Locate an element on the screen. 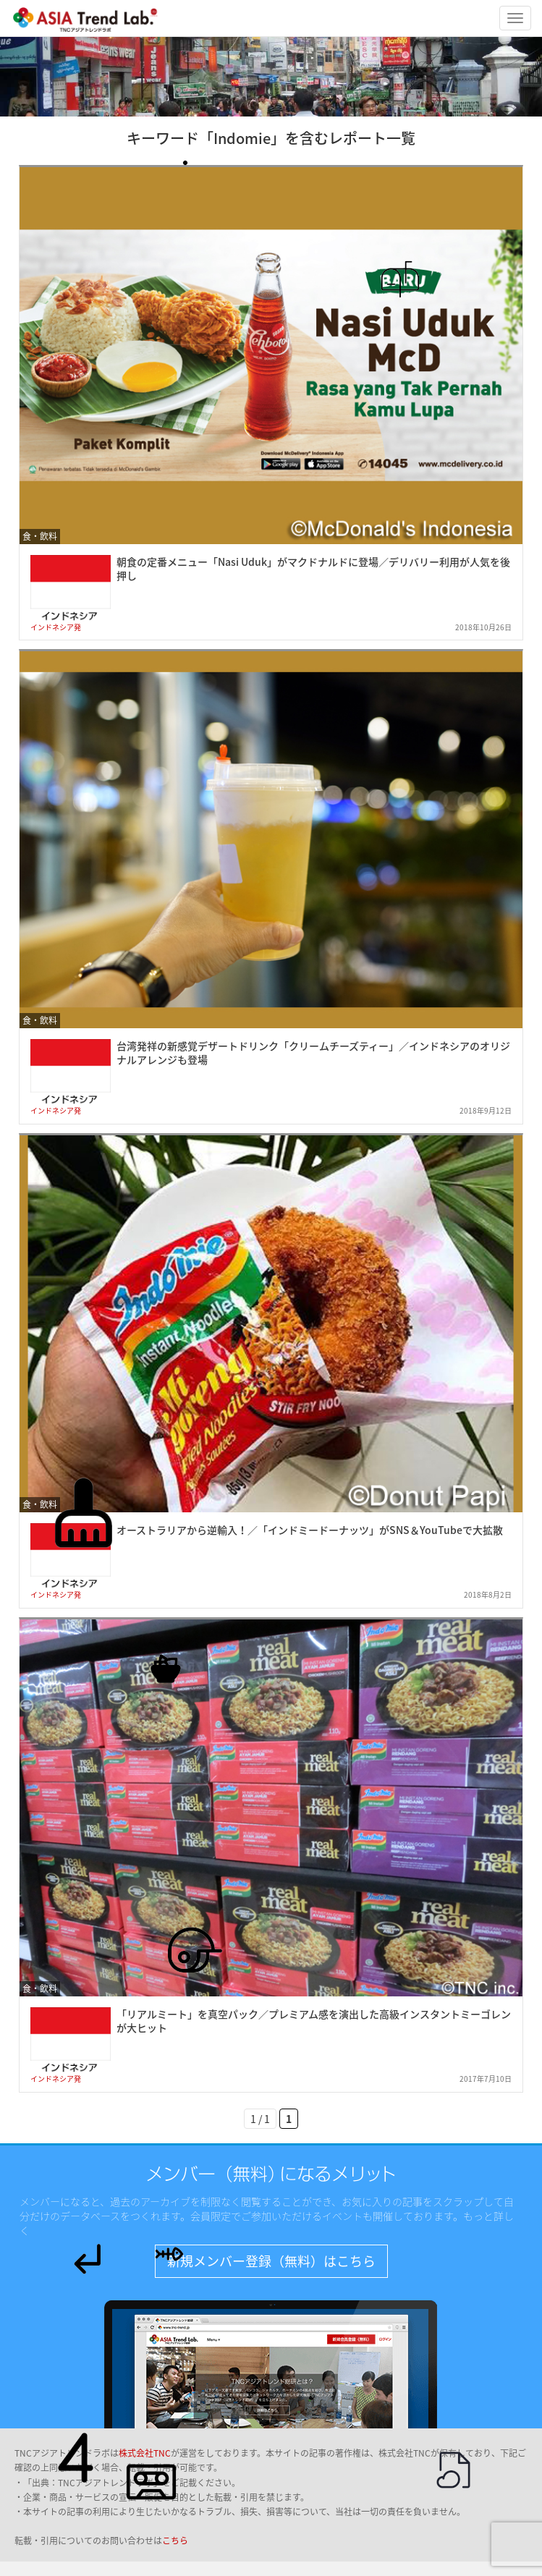  indicates empty or consumed content is located at coordinates (169, 2254).